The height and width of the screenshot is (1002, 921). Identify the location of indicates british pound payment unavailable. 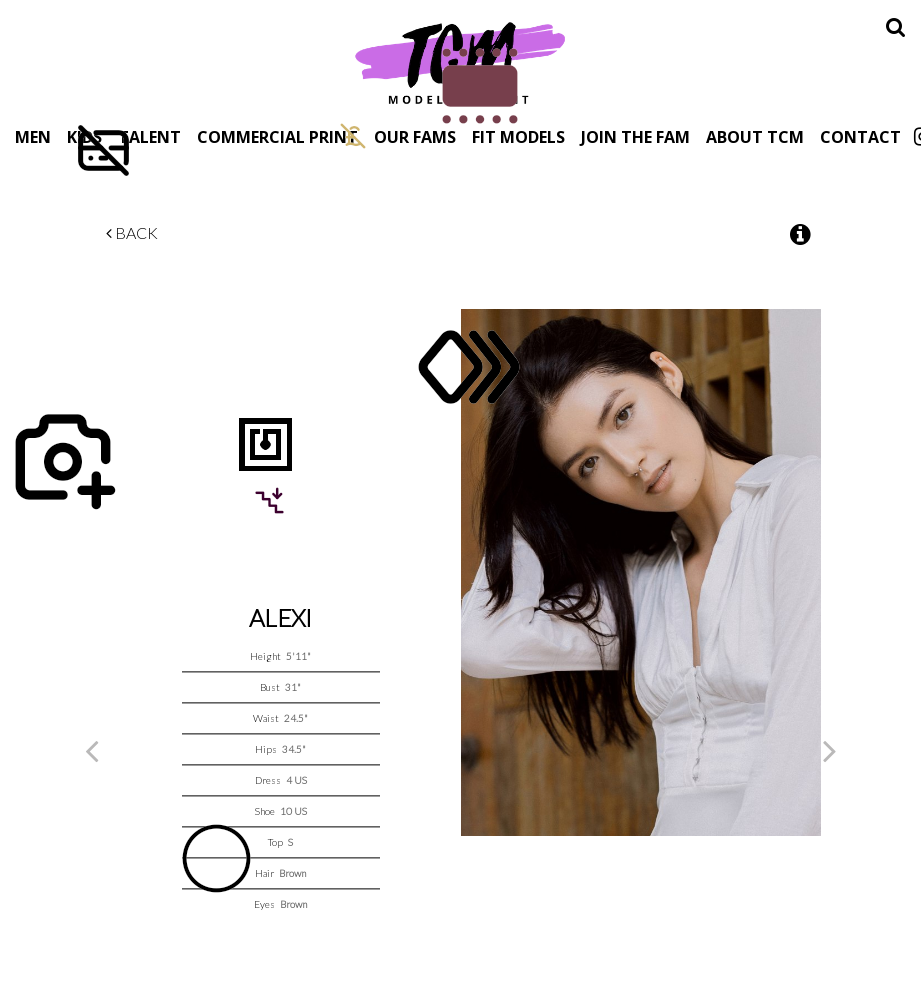
(353, 136).